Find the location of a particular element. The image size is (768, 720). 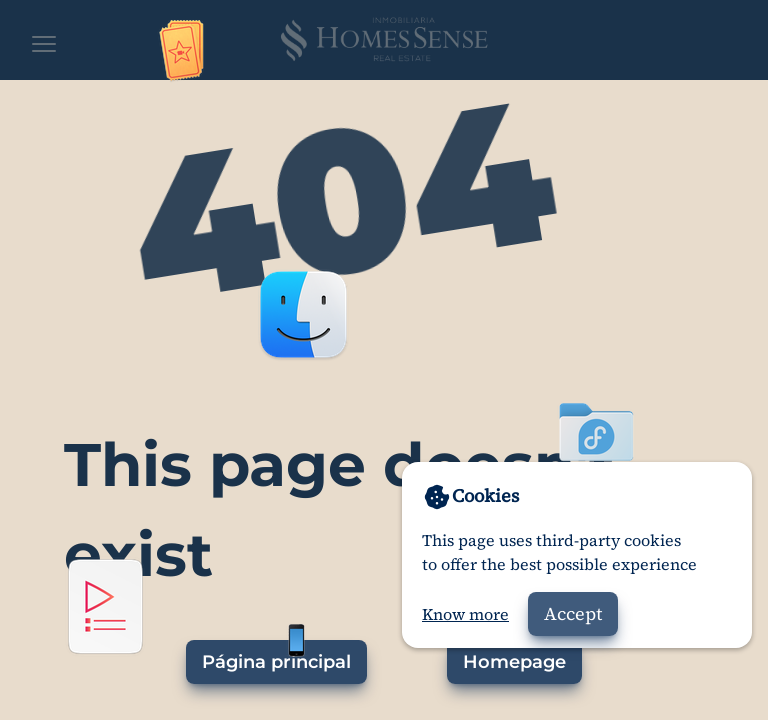

an mpegurl audio playlist file is located at coordinates (105, 606).